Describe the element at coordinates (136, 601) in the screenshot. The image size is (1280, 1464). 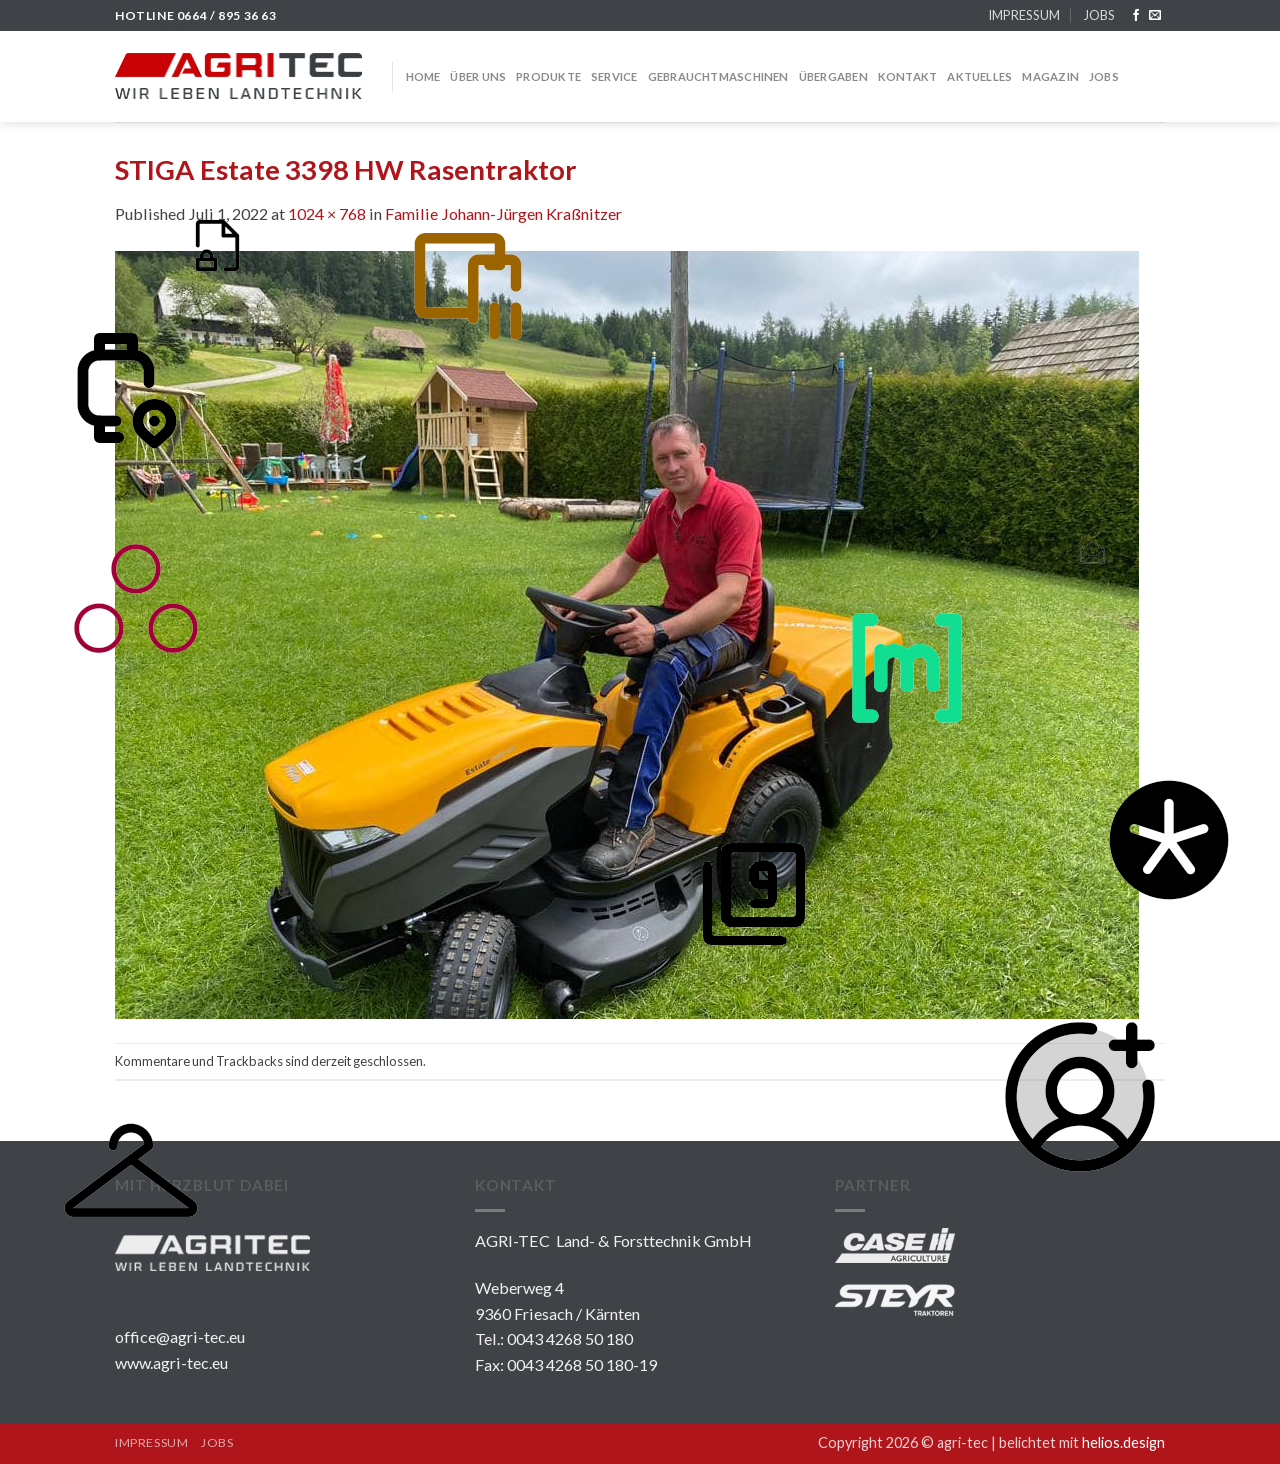
I see `group or organize items` at that location.